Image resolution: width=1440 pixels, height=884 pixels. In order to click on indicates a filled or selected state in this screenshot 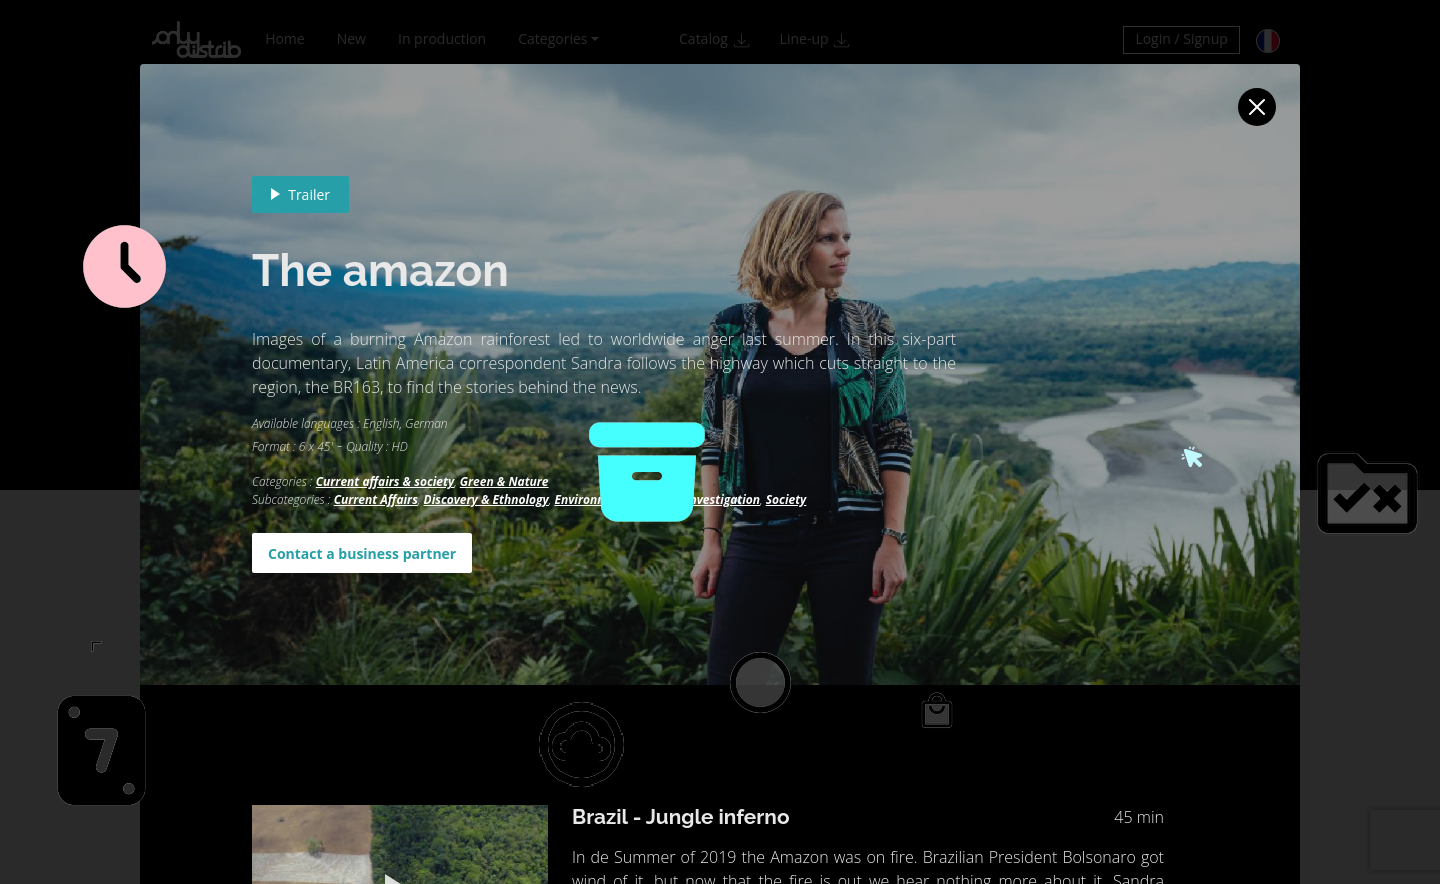, I will do `click(760, 682)`.